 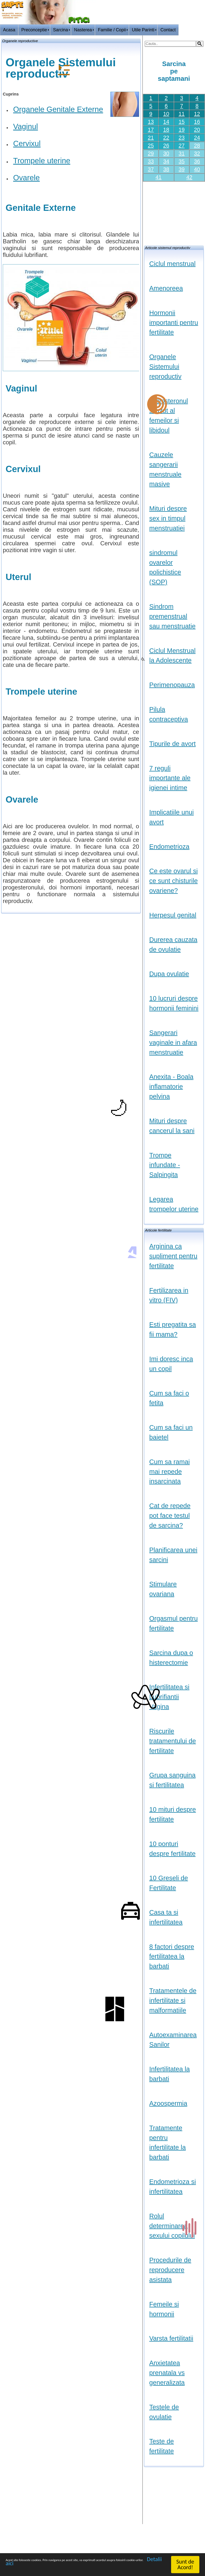 What do you see at coordinates (132, 1252) in the screenshot?
I see `visit gsmarena website for phone specs and reviews` at bounding box center [132, 1252].